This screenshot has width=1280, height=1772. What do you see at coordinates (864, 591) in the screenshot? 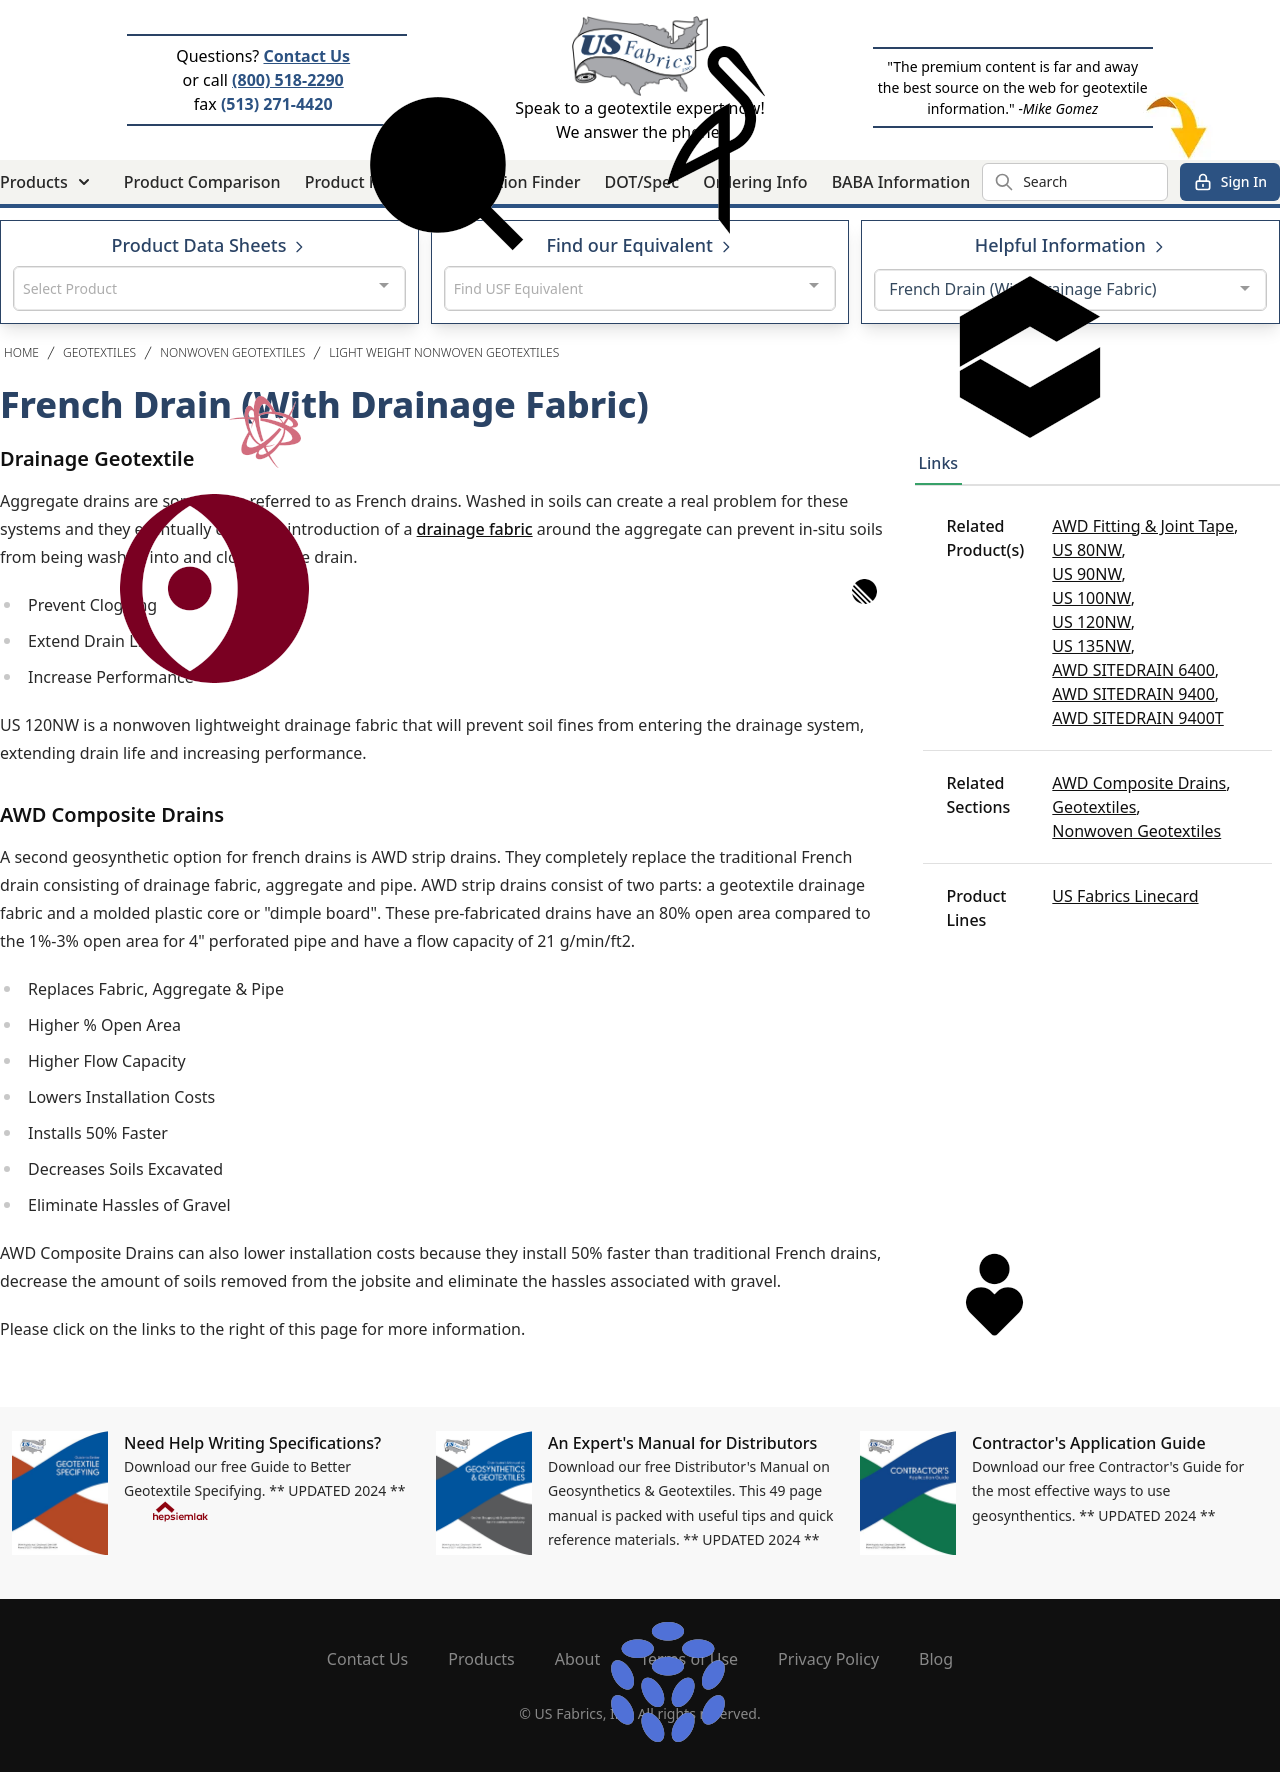
I see `open Linear project management app` at bounding box center [864, 591].